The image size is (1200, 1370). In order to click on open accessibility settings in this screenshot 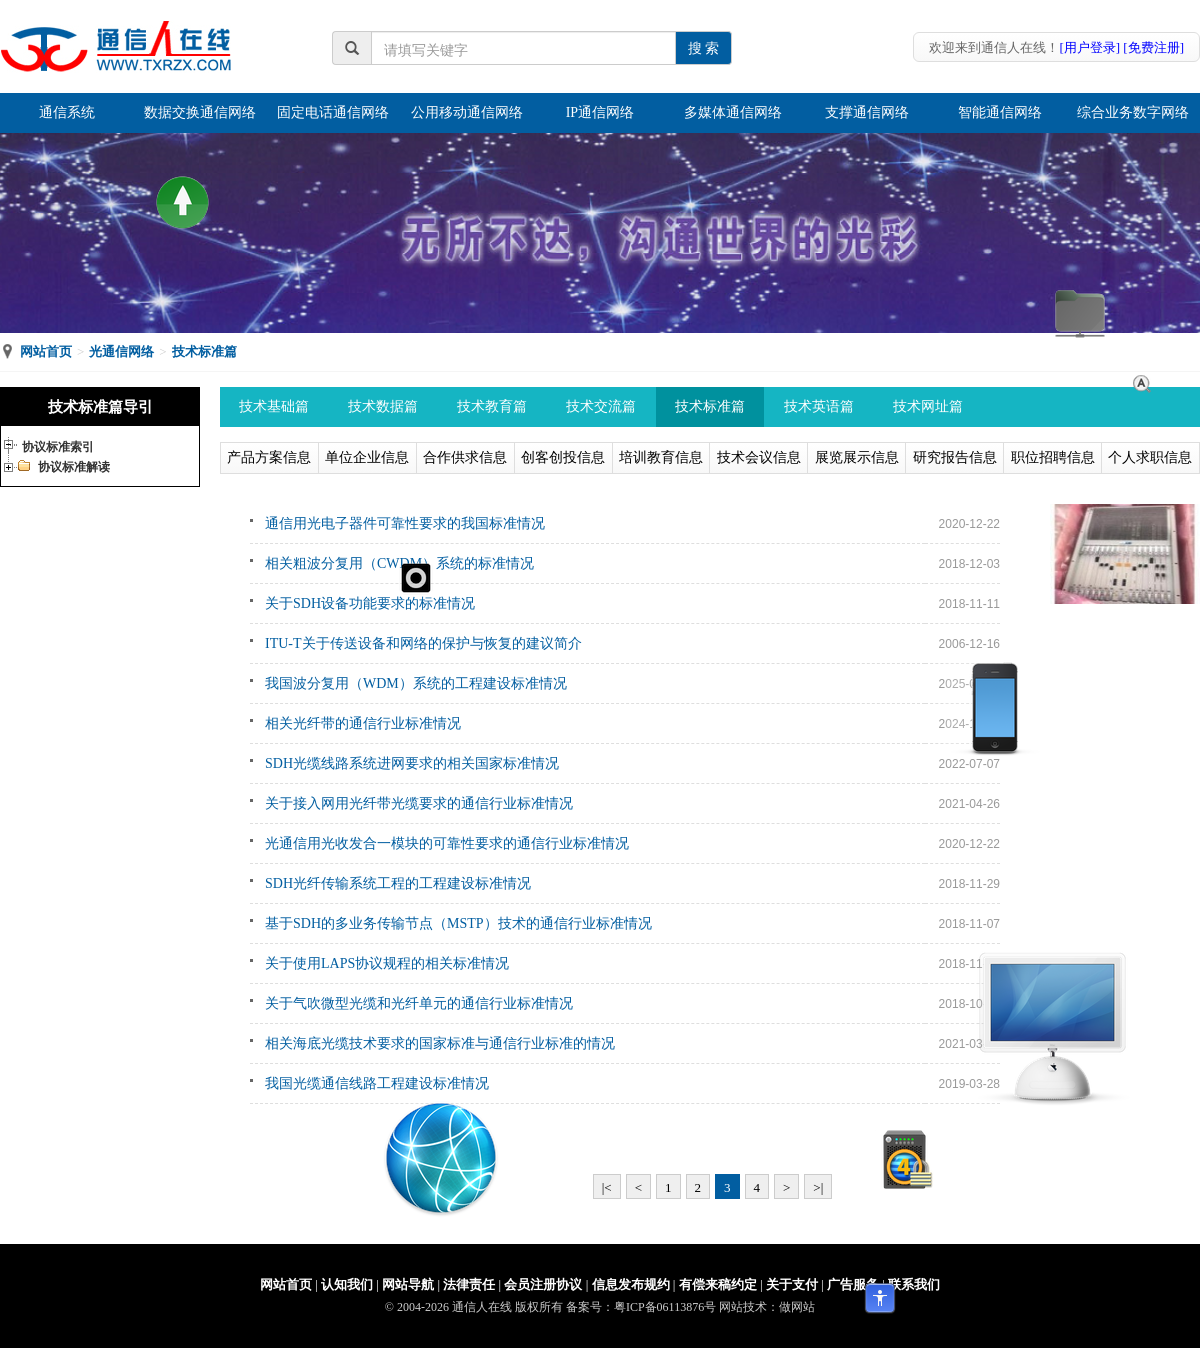, I will do `click(880, 1298)`.